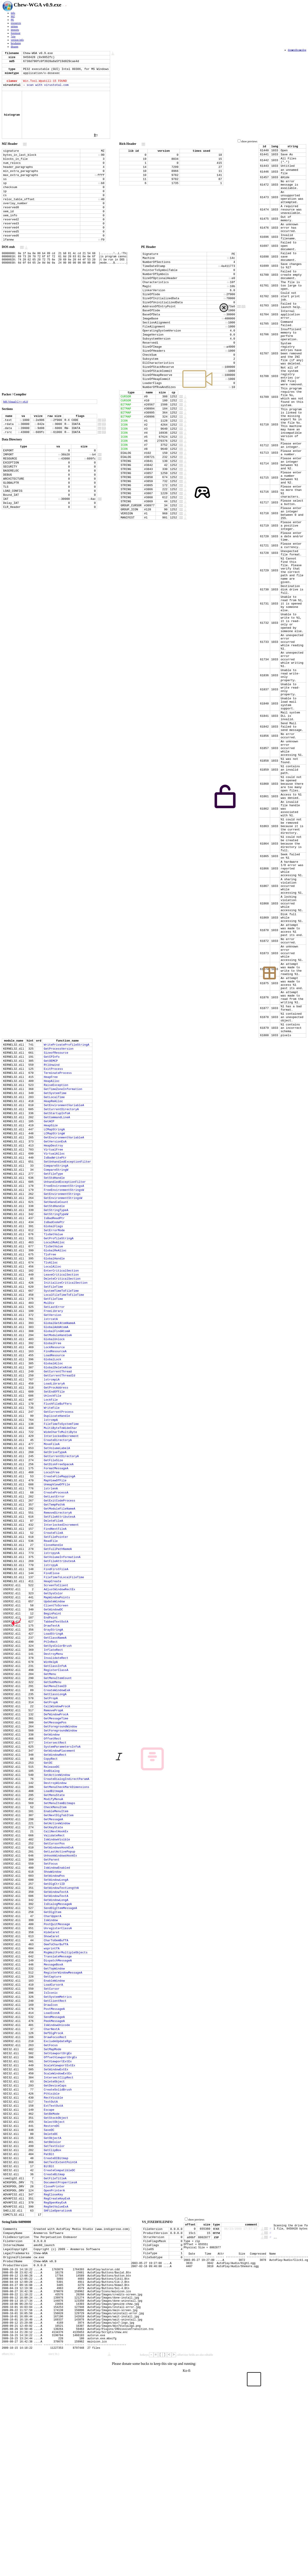  What do you see at coordinates (224, 308) in the screenshot?
I see `close or dismiss a dialog` at bounding box center [224, 308].